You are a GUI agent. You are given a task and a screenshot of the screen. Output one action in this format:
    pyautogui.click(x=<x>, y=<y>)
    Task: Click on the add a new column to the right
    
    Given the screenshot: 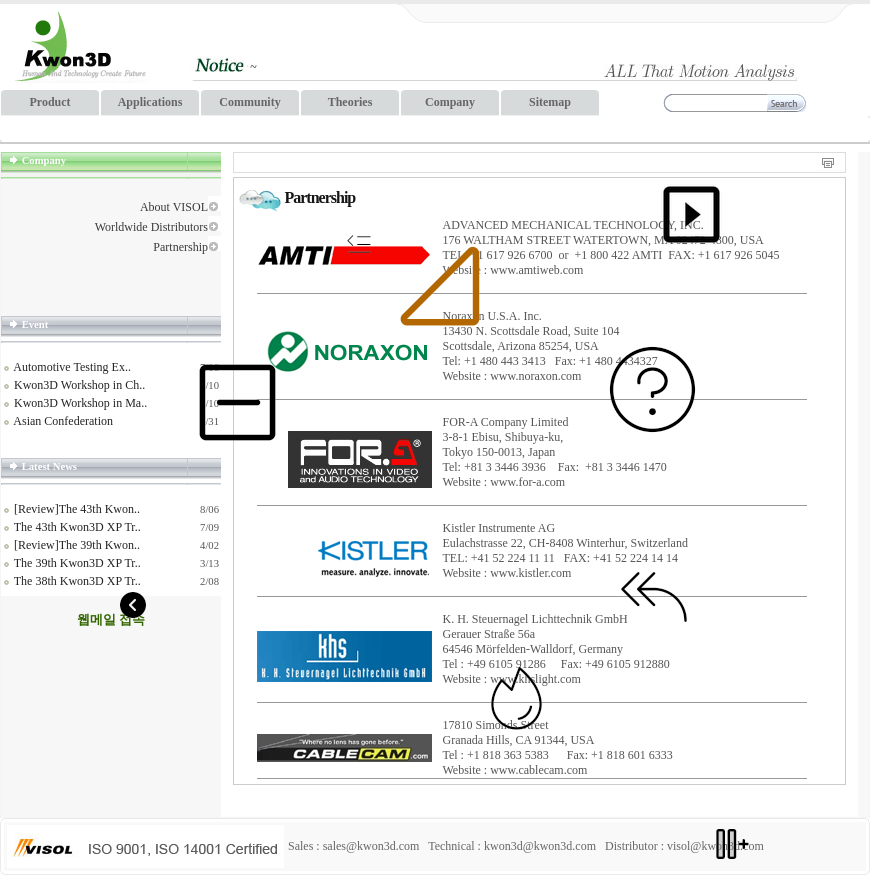 What is the action you would take?
    pyautogui.click(x=730, y=844)
    